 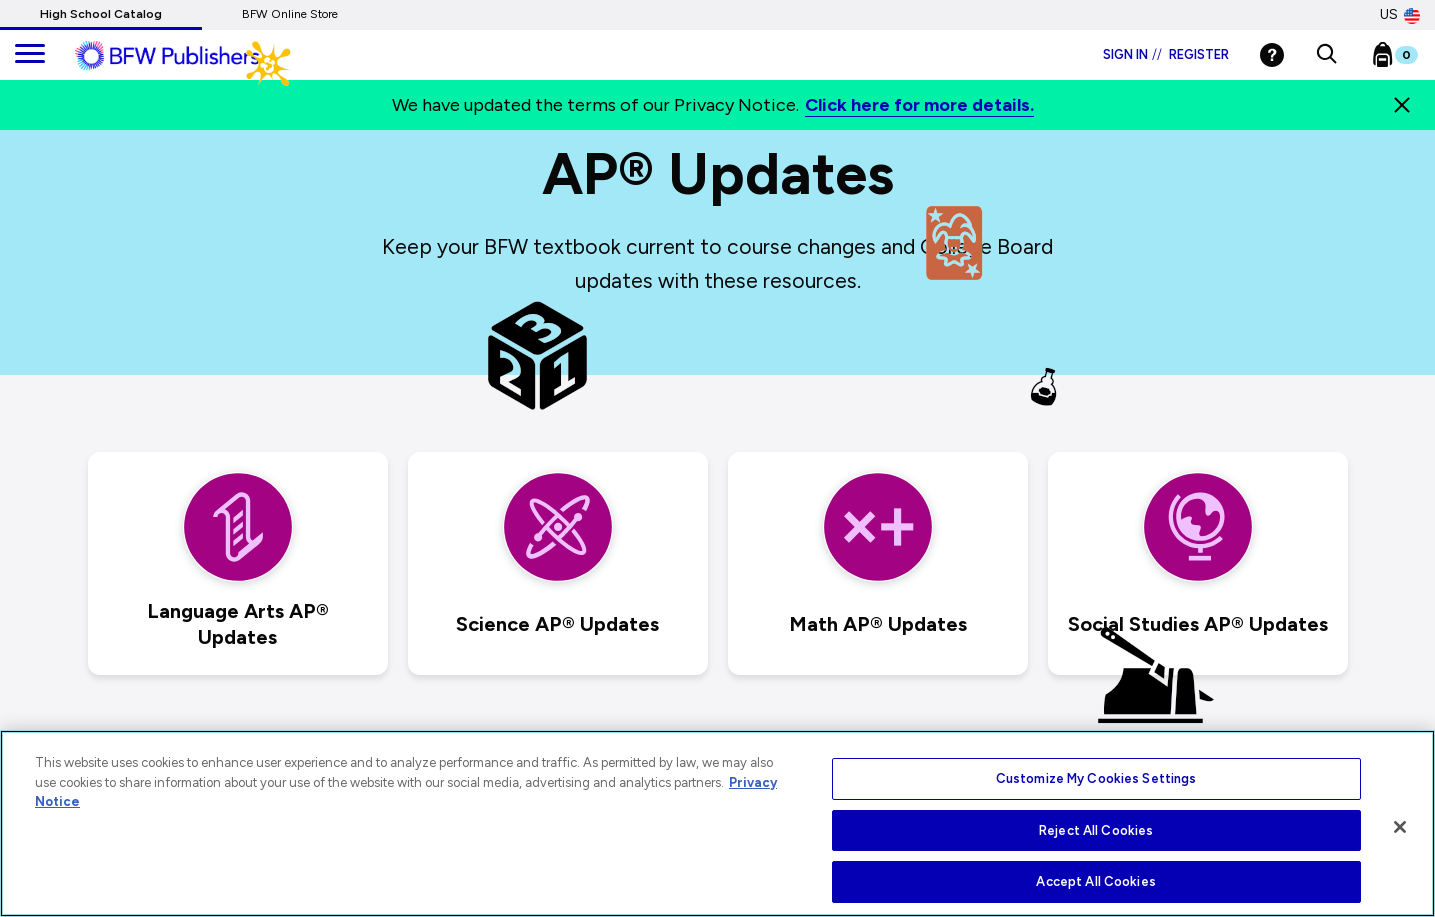 What do you see at coordinates (954, 243) in the screenshot?
I see `play a wild card or joker in a card game` at bounding box center [954, 243].